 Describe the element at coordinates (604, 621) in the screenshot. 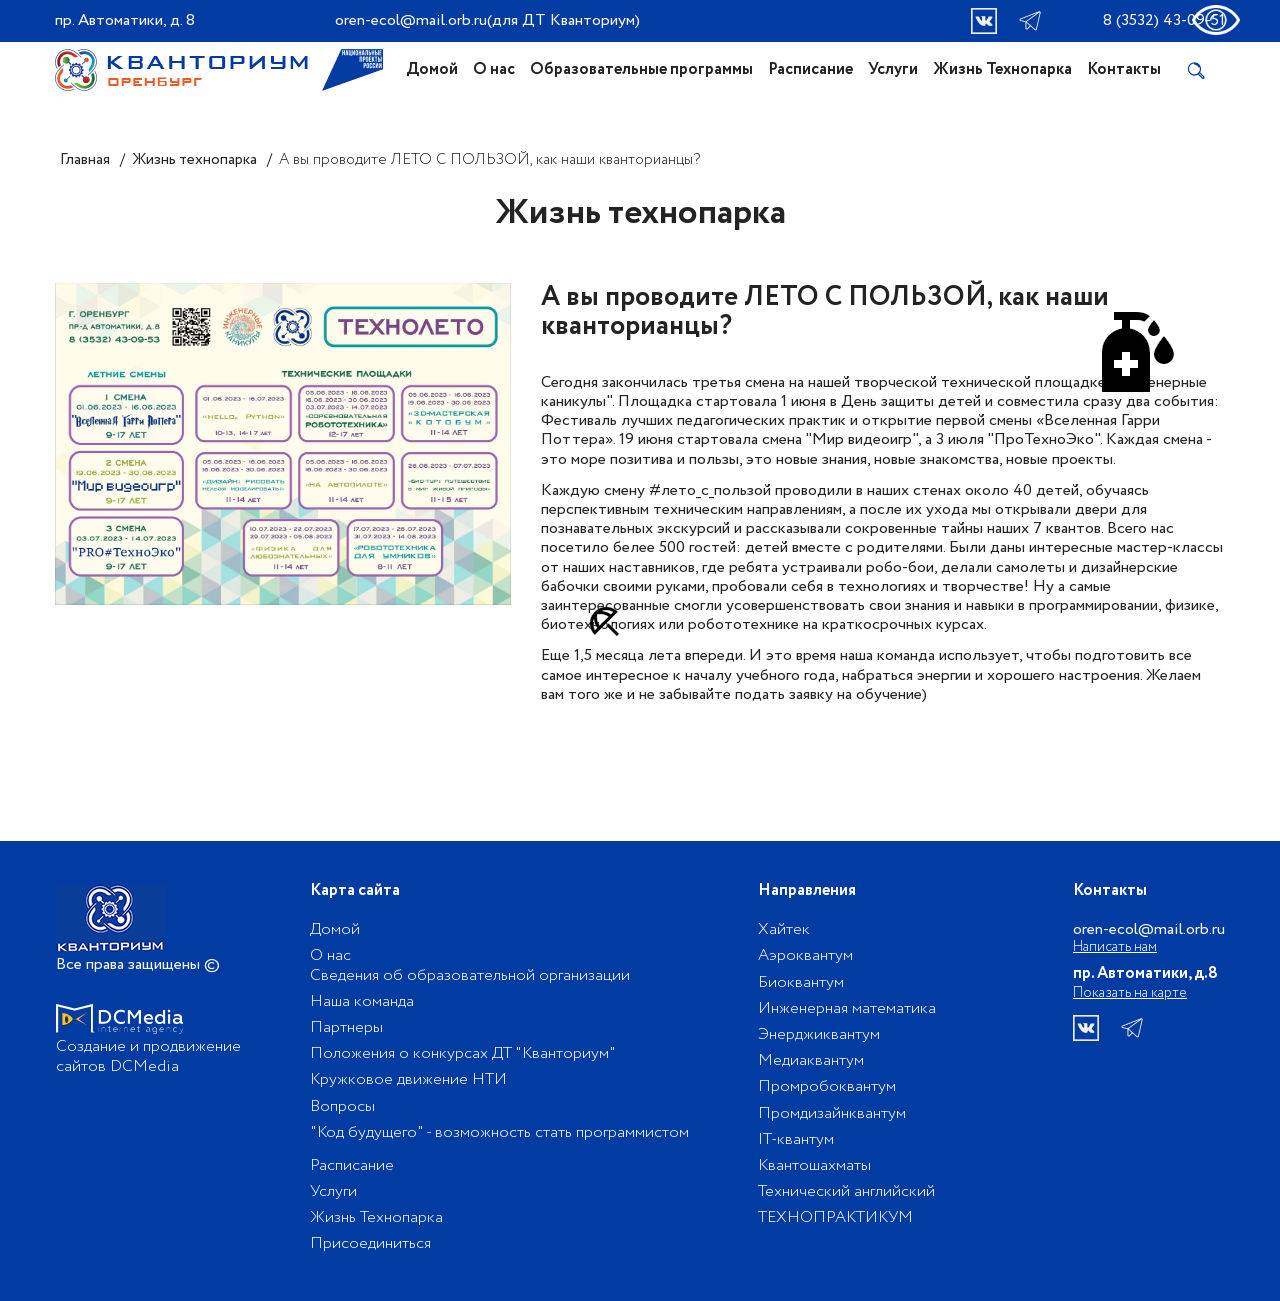

I see `access beach or resort amenities` at that location.